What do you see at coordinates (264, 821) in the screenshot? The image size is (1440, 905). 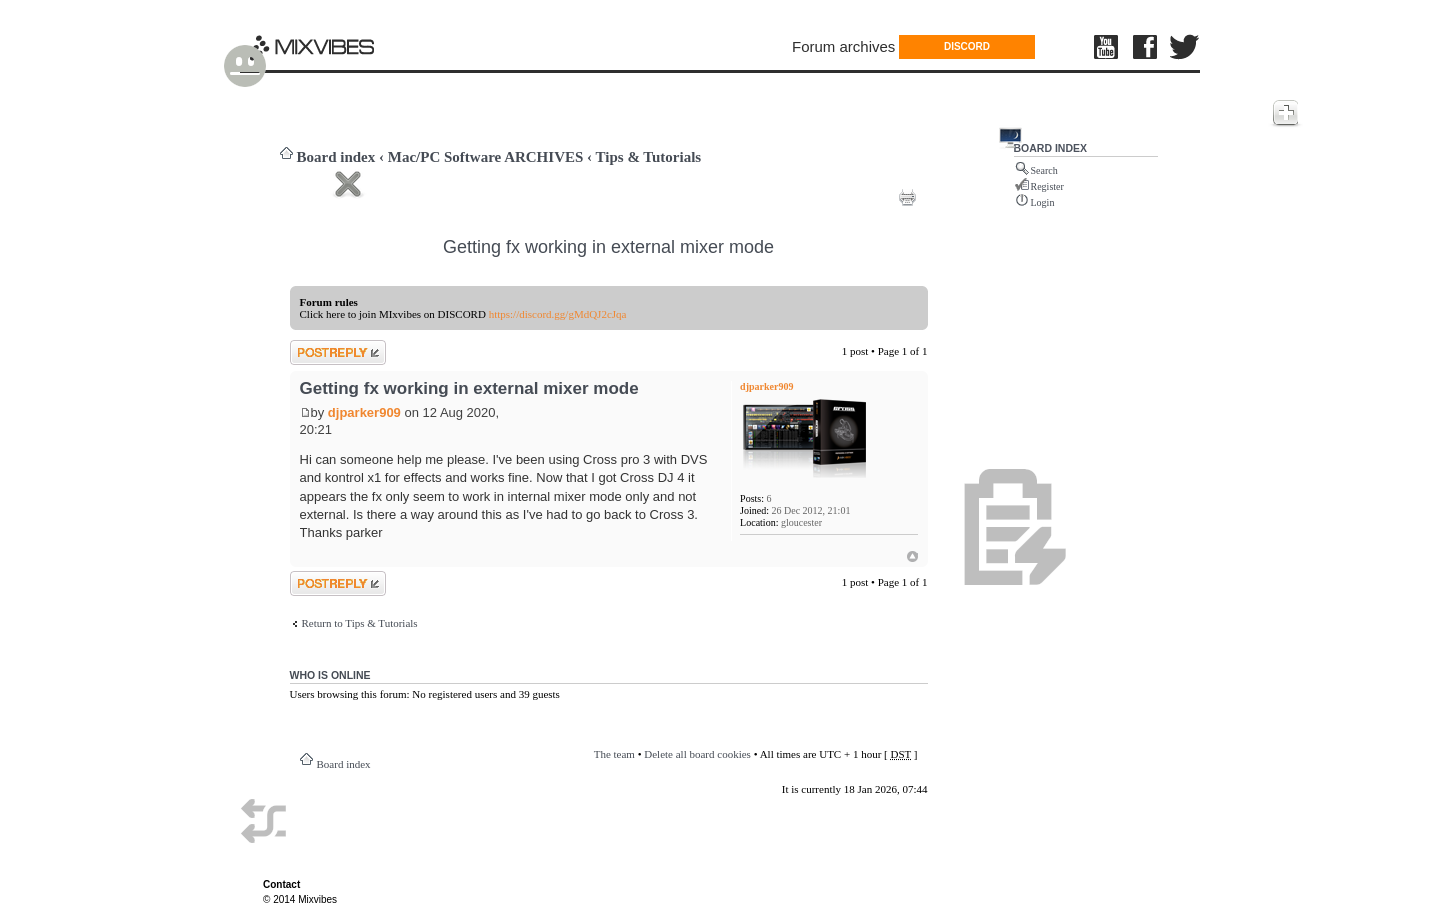 I see `shuffle playlist in right-to-left order` at bounding box center [264, 821].